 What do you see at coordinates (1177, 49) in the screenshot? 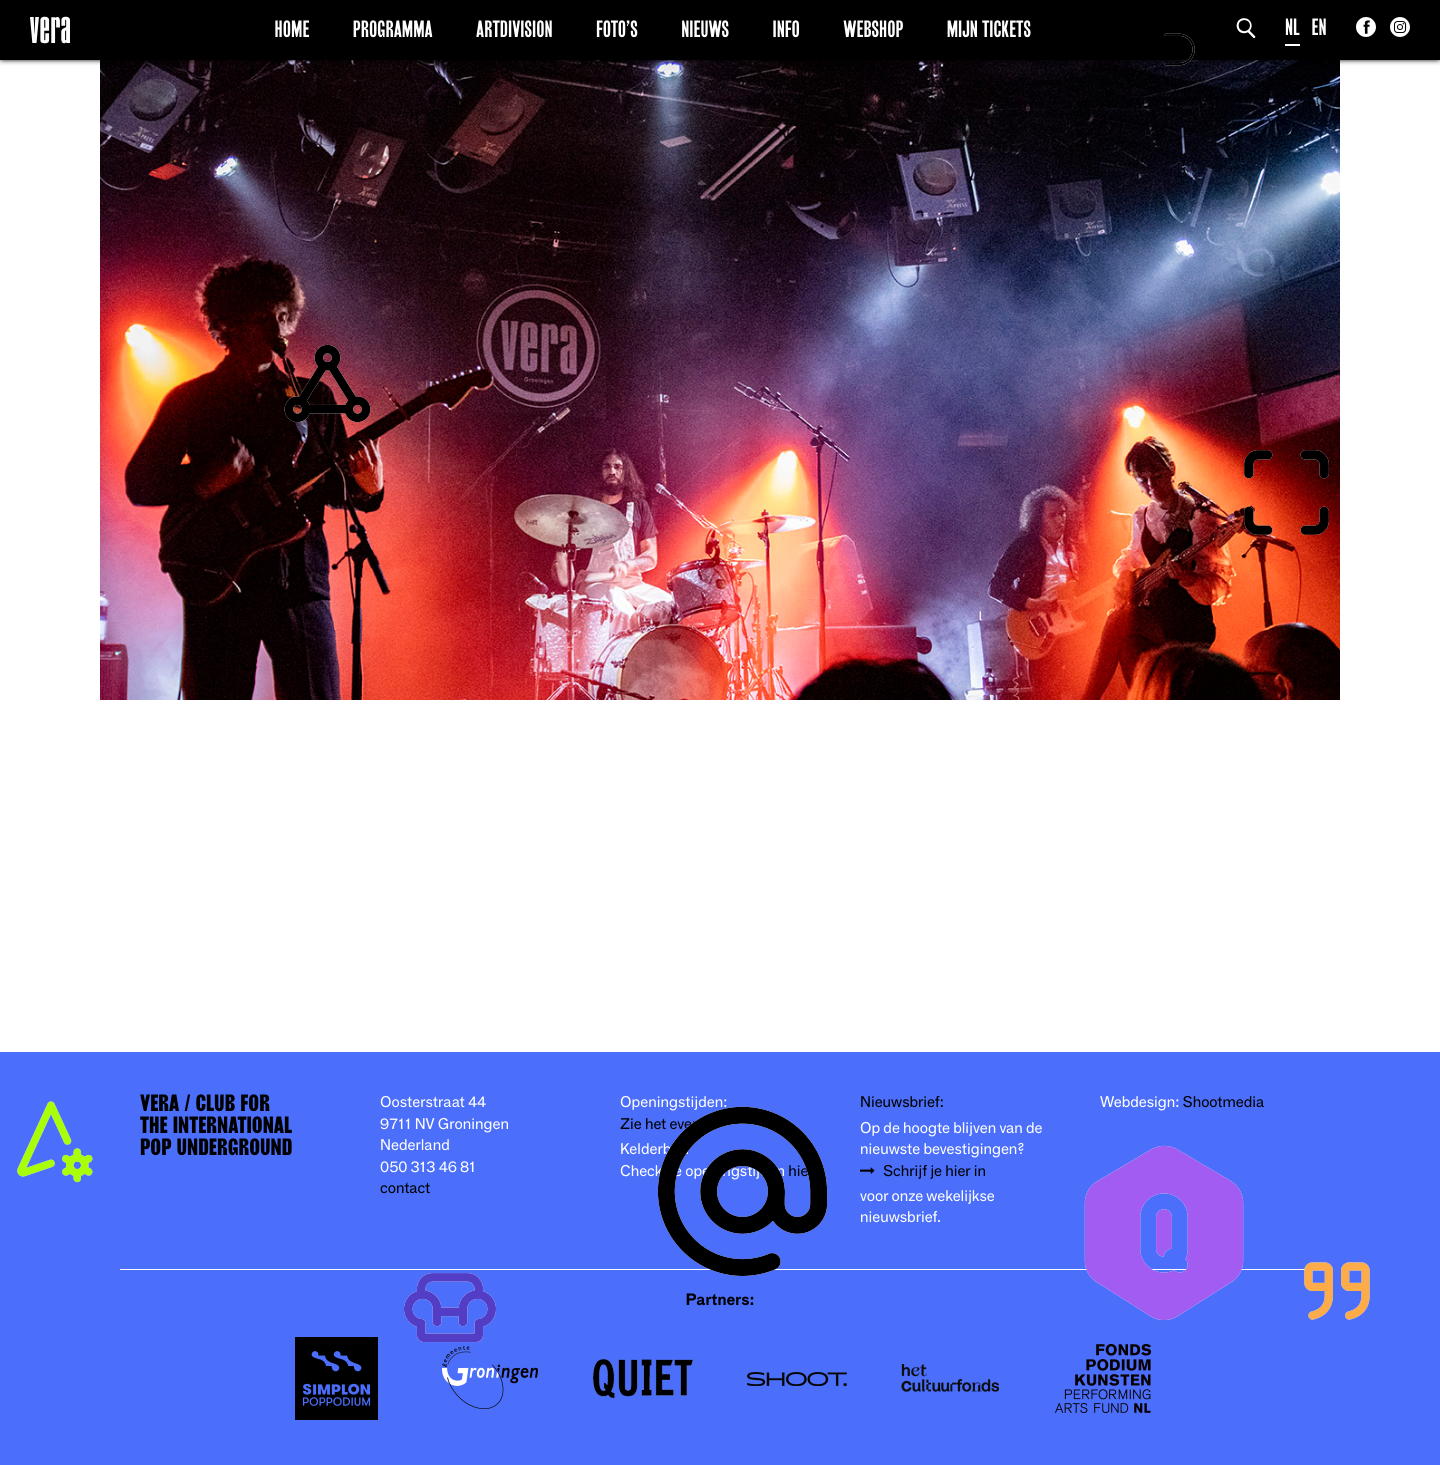
I see `indicates a proper superset relationship in mathematical notation` at bounding box center [1177, 49].